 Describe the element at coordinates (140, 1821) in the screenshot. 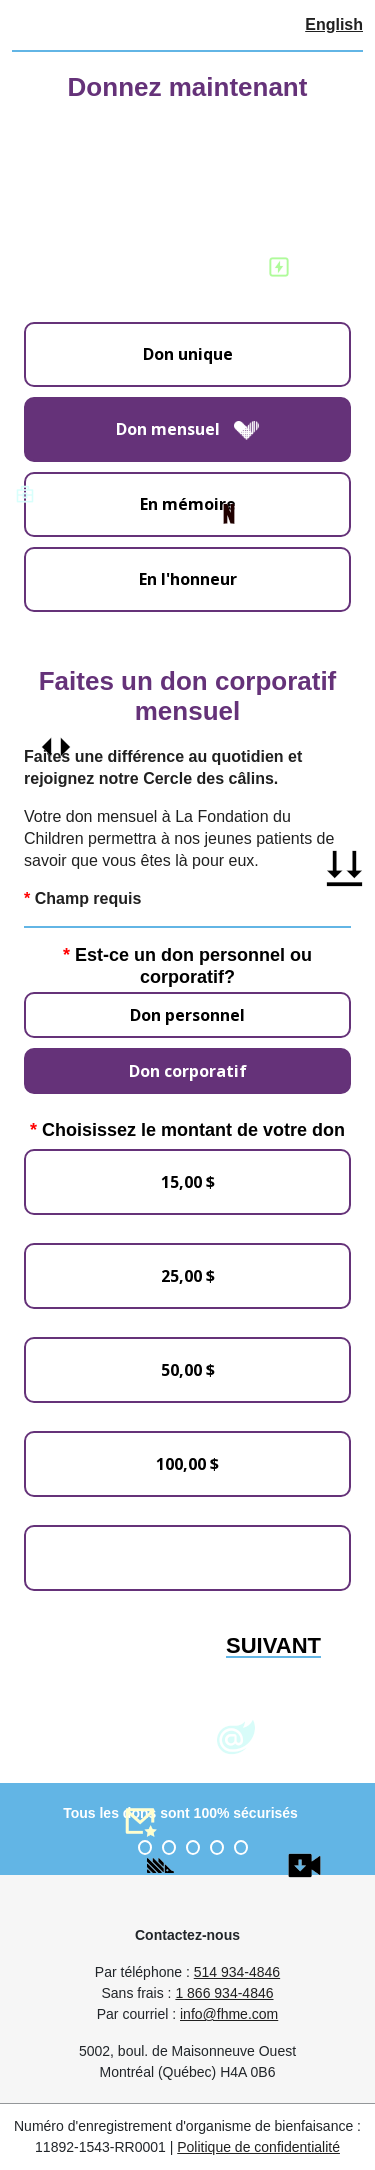

I see `view starred or important emails` at that location.